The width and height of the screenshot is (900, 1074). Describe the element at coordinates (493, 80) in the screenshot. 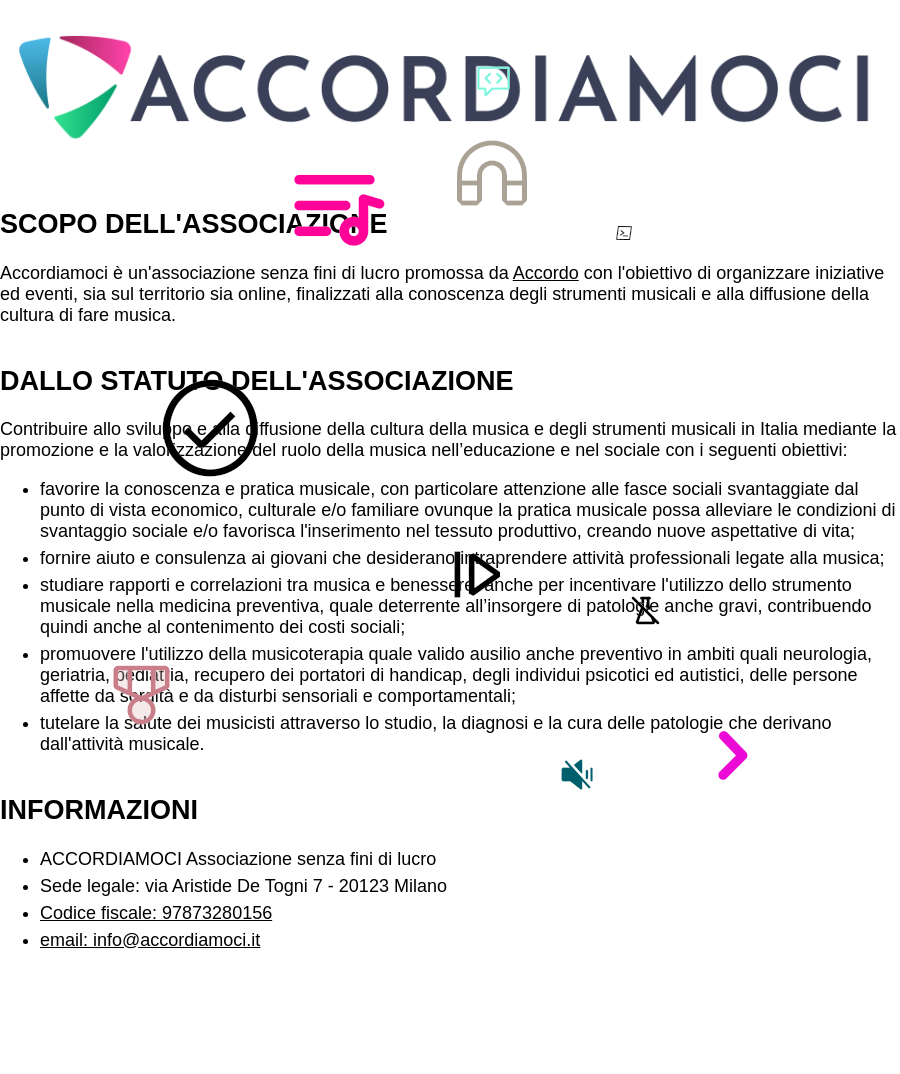

I see `open code review comments` at that location.